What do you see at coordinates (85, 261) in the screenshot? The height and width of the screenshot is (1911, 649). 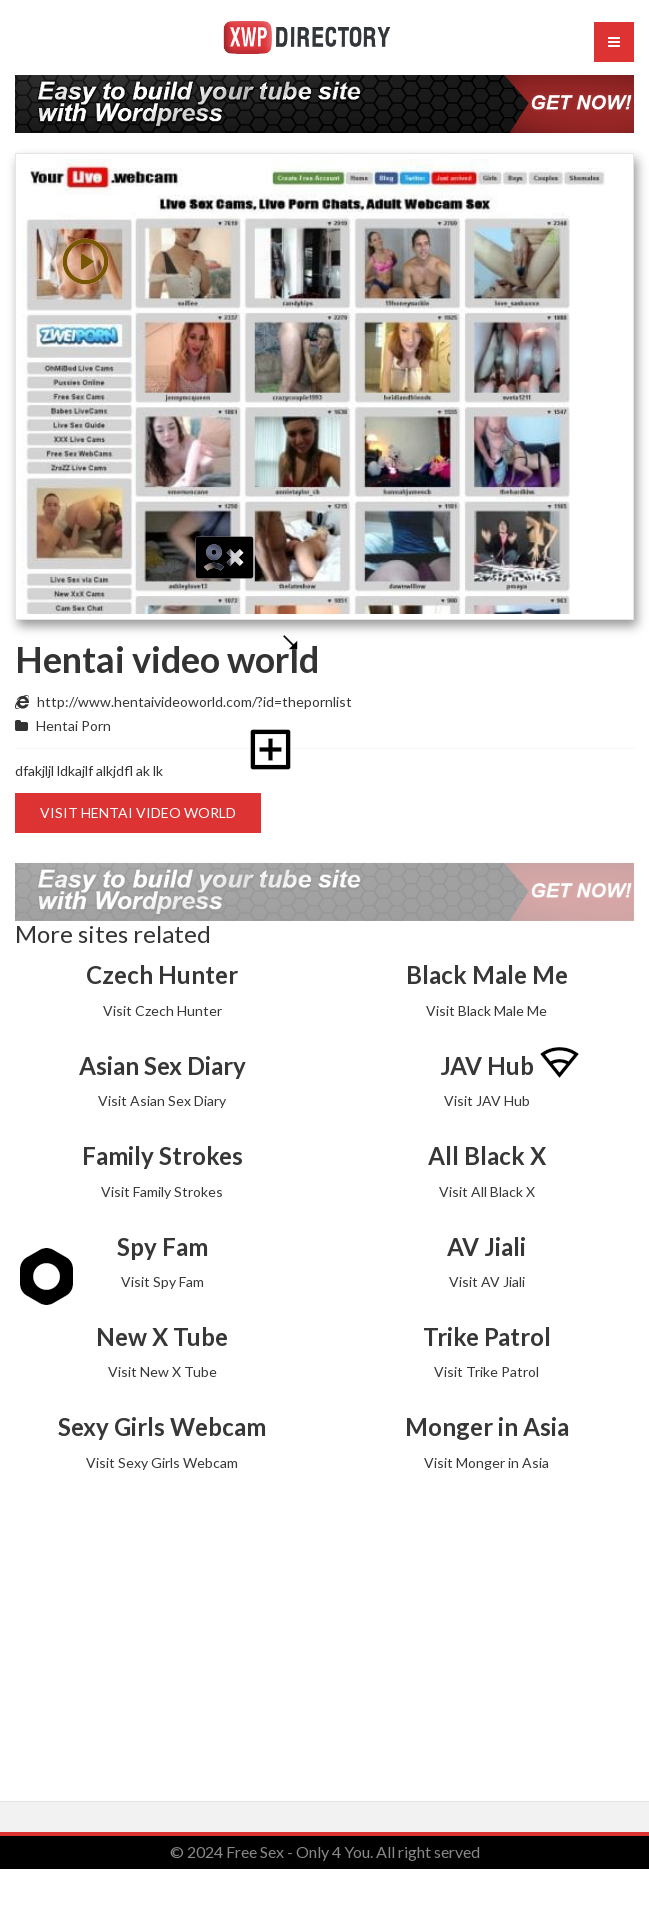 I see `play media or video content` at bounding box center [85, 261].